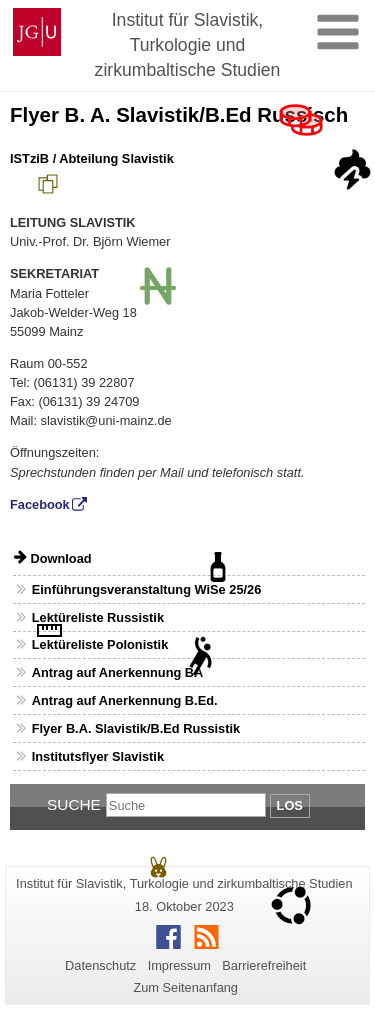 The height and width of the screenshot is (1029, 375). Describe the element at coordinates (292, 905) in the screenshot. I see `ubuntu operating system logo` at that location.